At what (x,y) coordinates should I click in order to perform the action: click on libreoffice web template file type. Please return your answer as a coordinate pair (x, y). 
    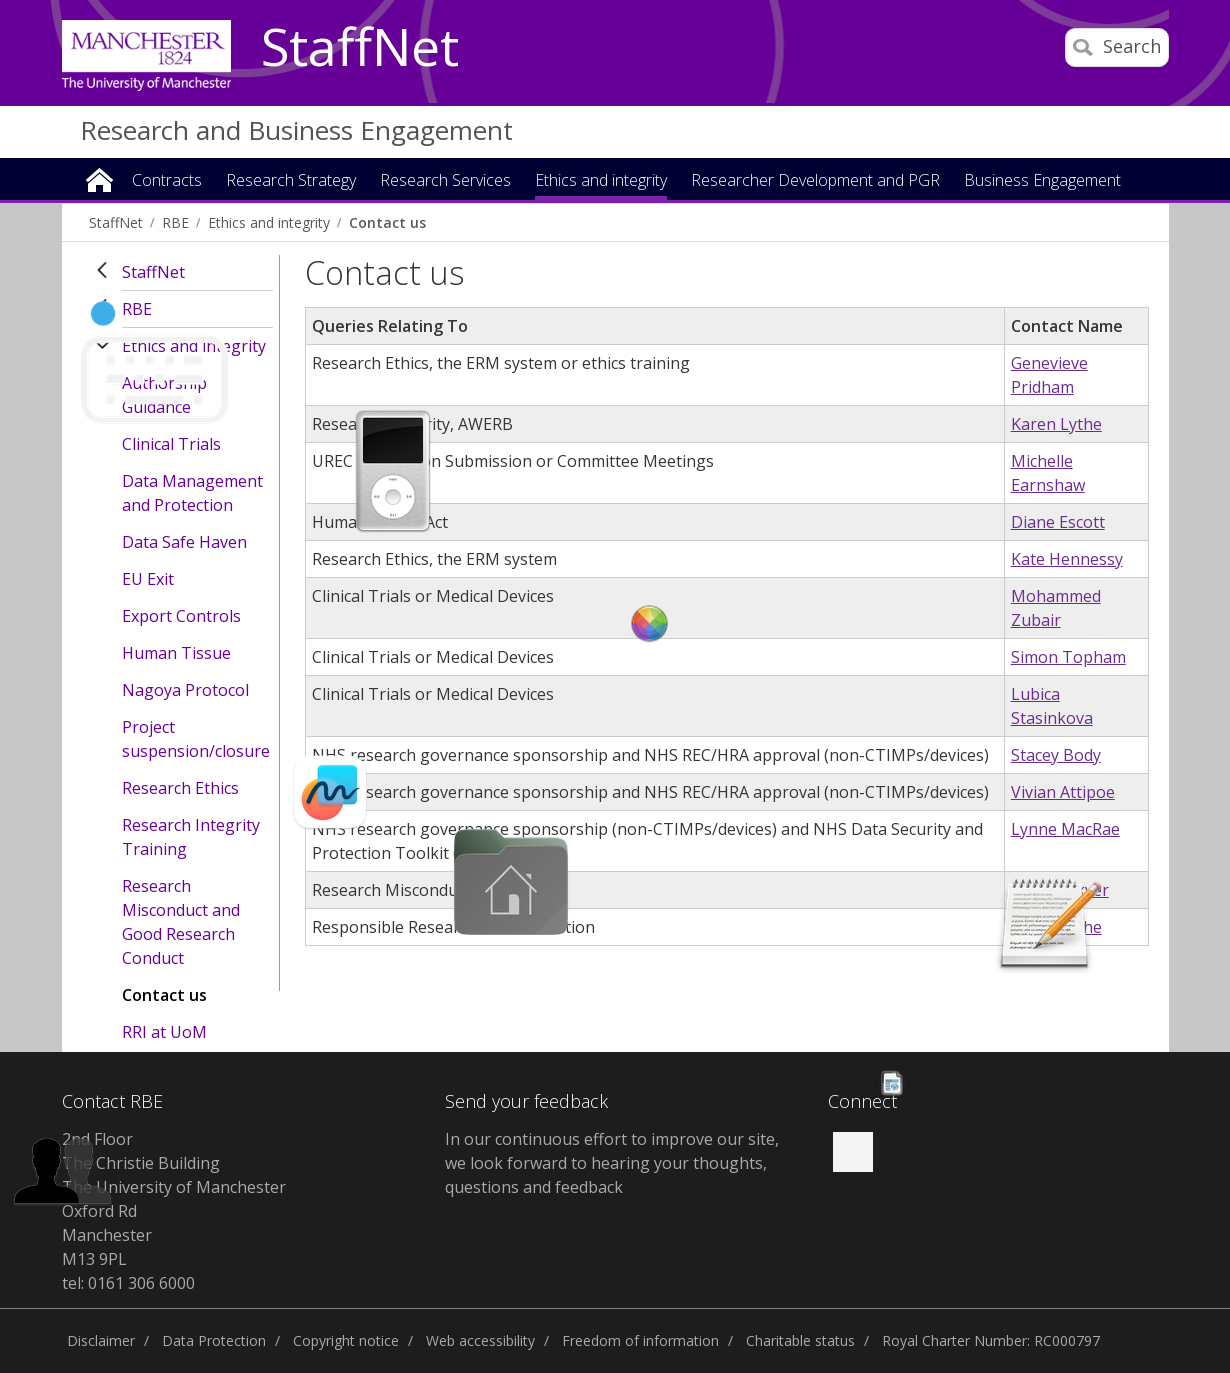
    Looking at the image, I should click on (892, 1083).